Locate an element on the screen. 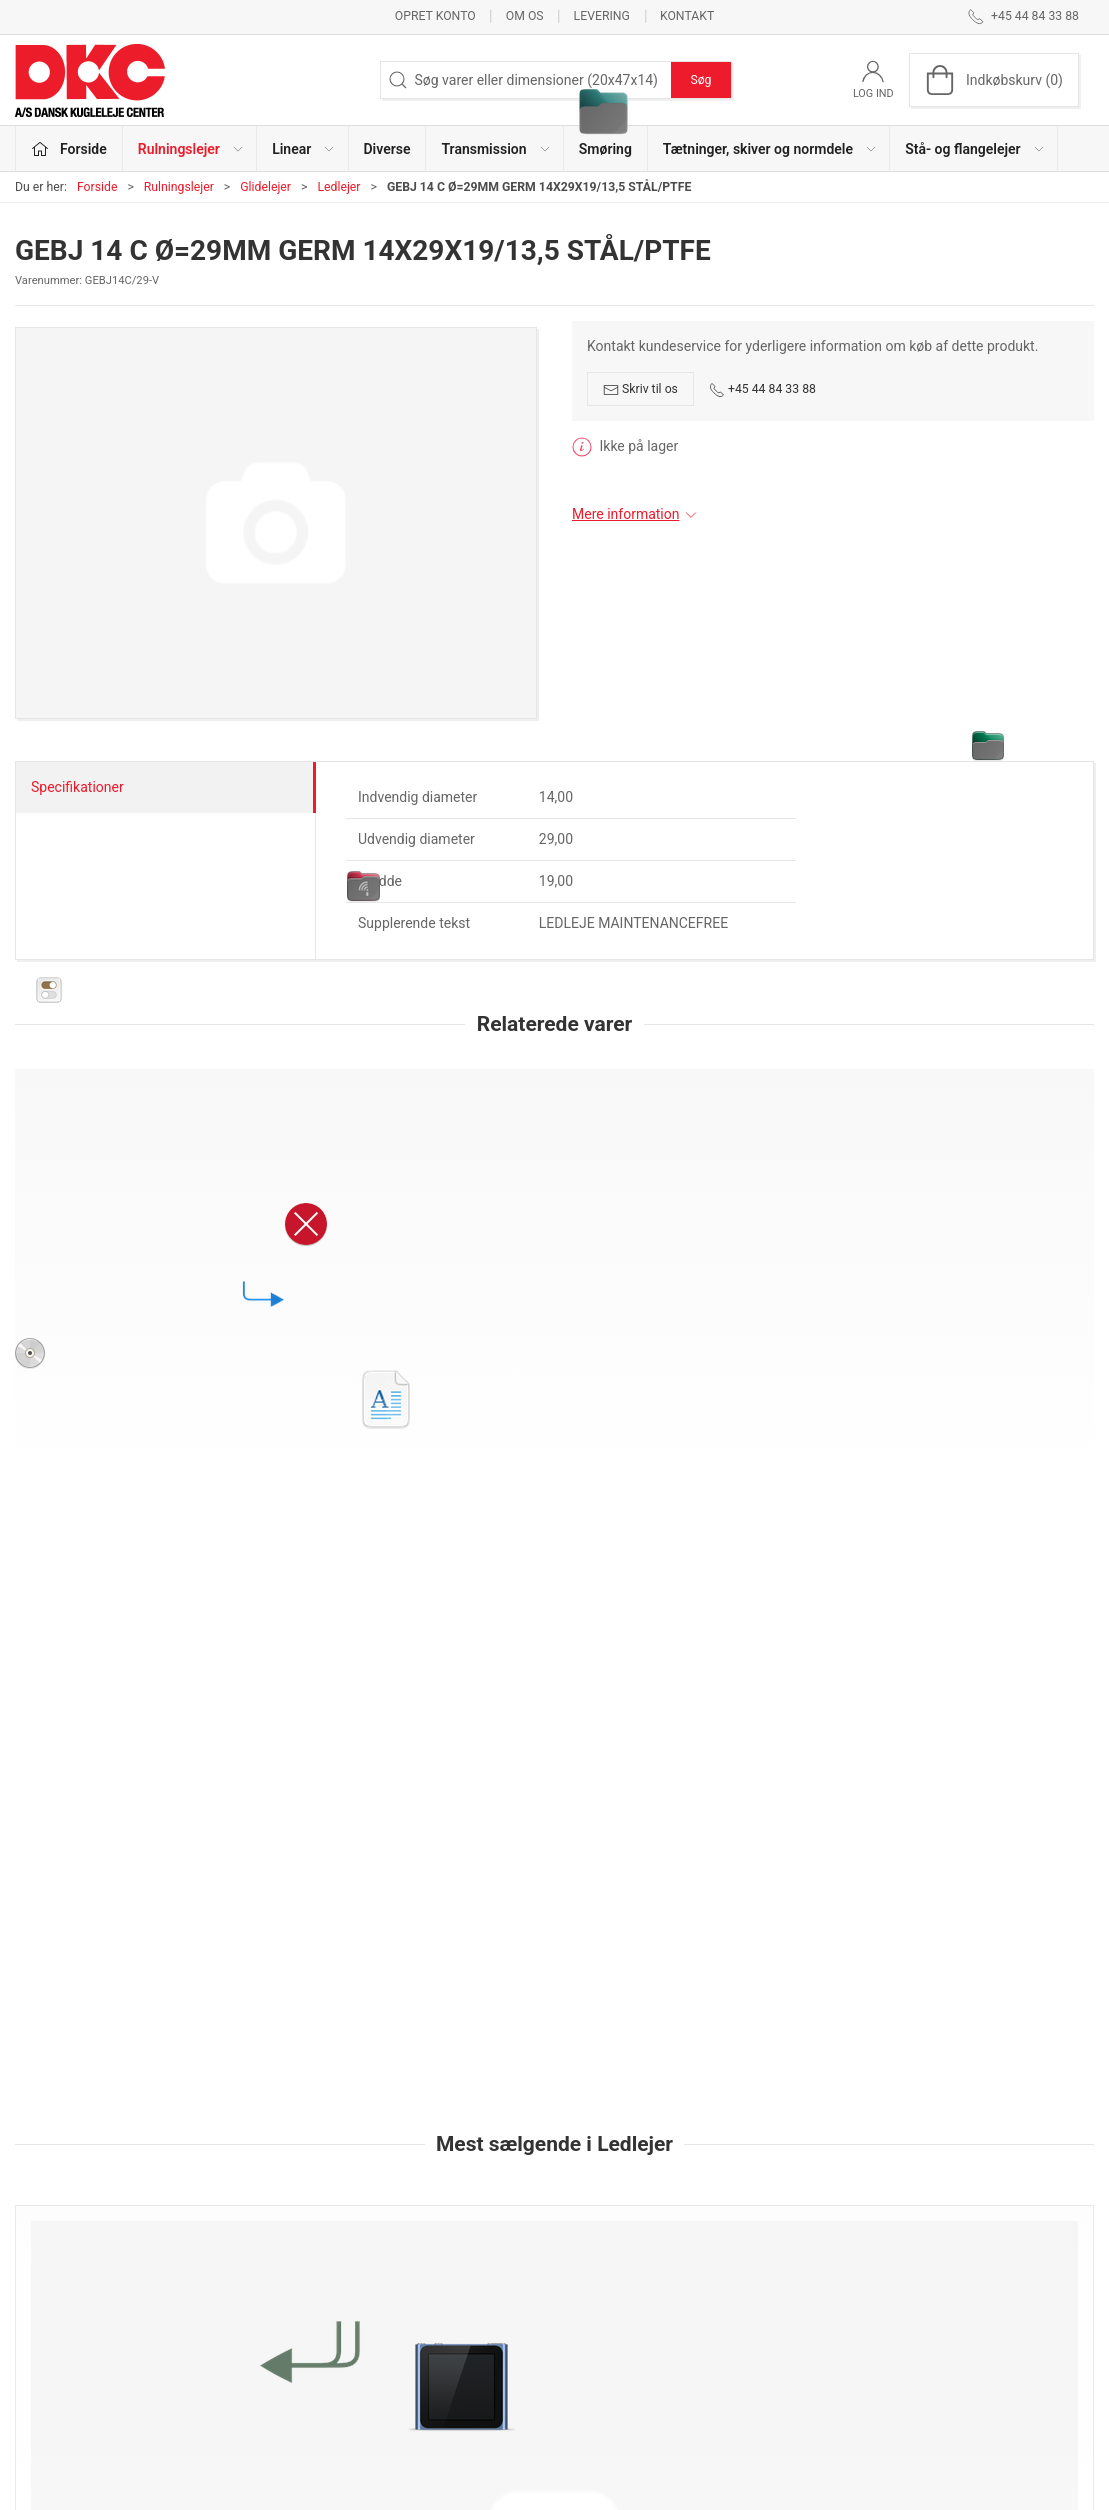 This screenshot has width=1109, height=2510. iPod nano device connected is located at coordinates (461, 2386).